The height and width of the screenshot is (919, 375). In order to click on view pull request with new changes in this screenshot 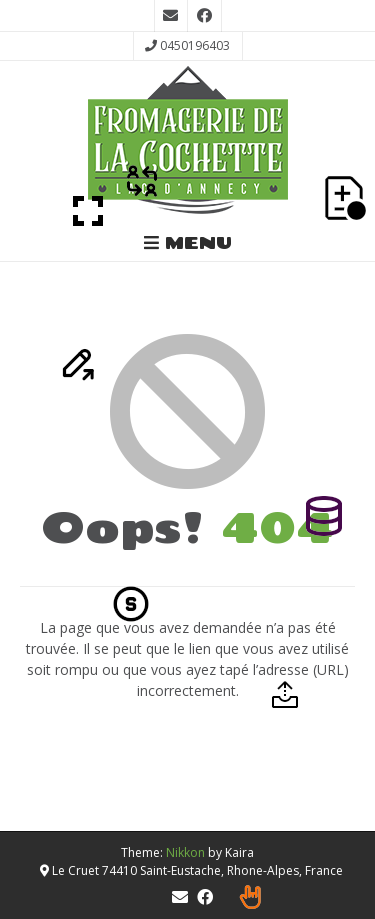, I will do `click(344, 198)`.